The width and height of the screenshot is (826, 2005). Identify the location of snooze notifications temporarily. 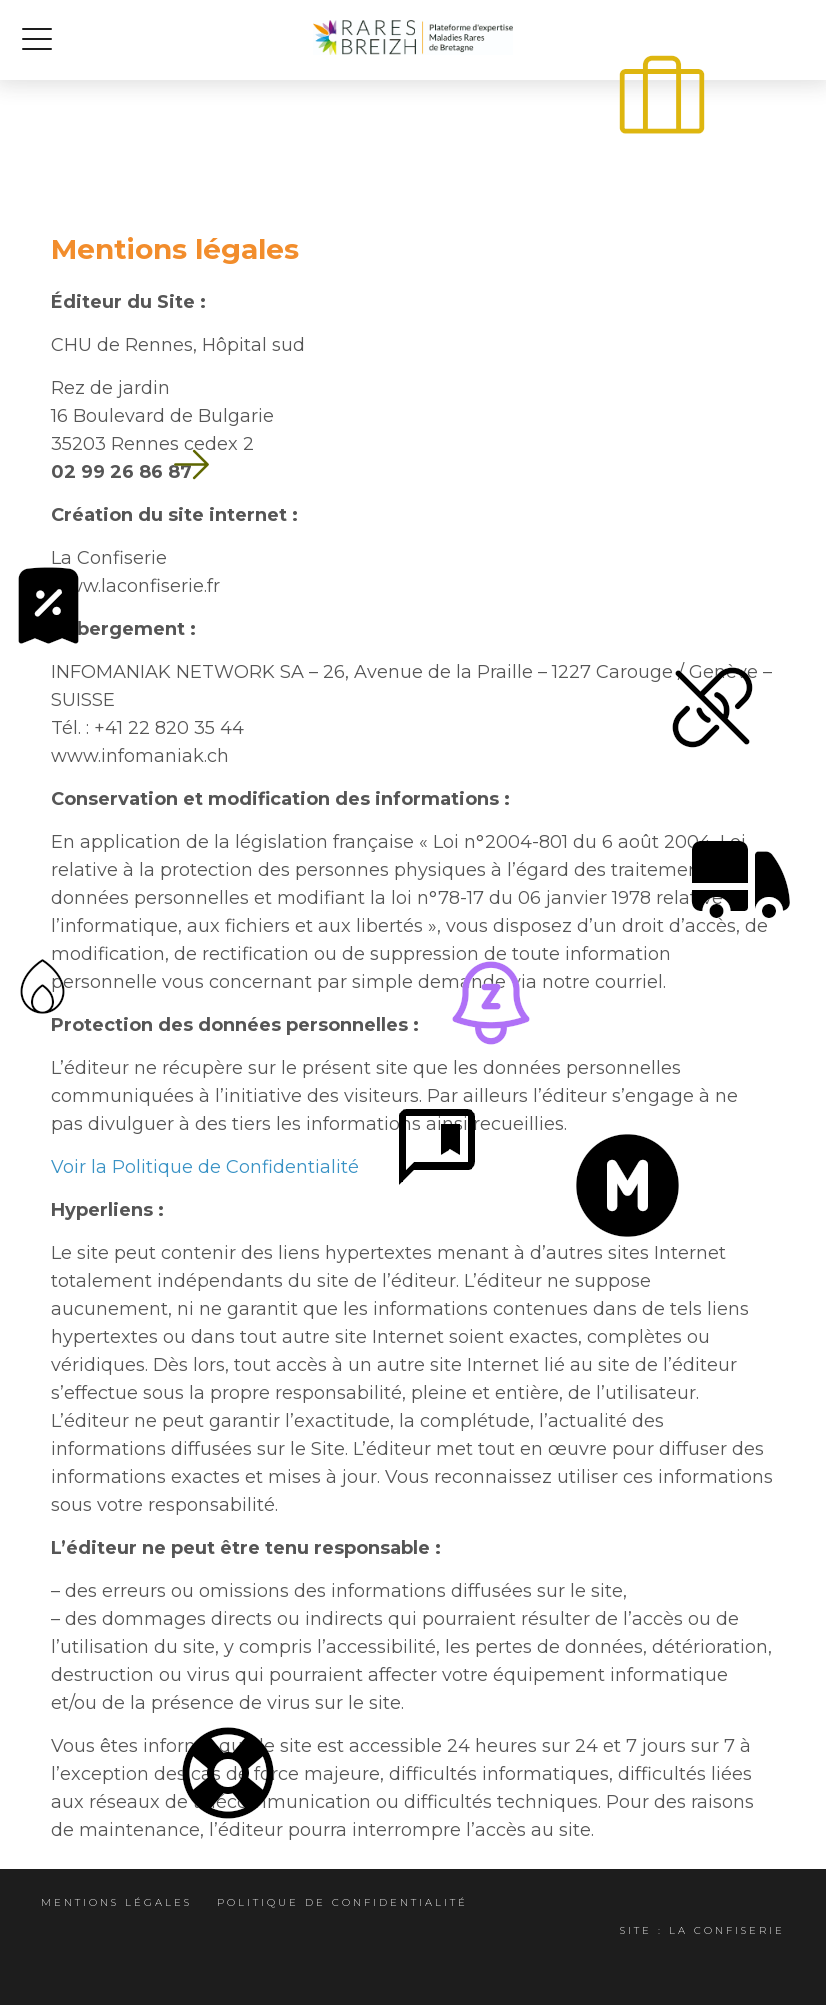
(491, 1003).